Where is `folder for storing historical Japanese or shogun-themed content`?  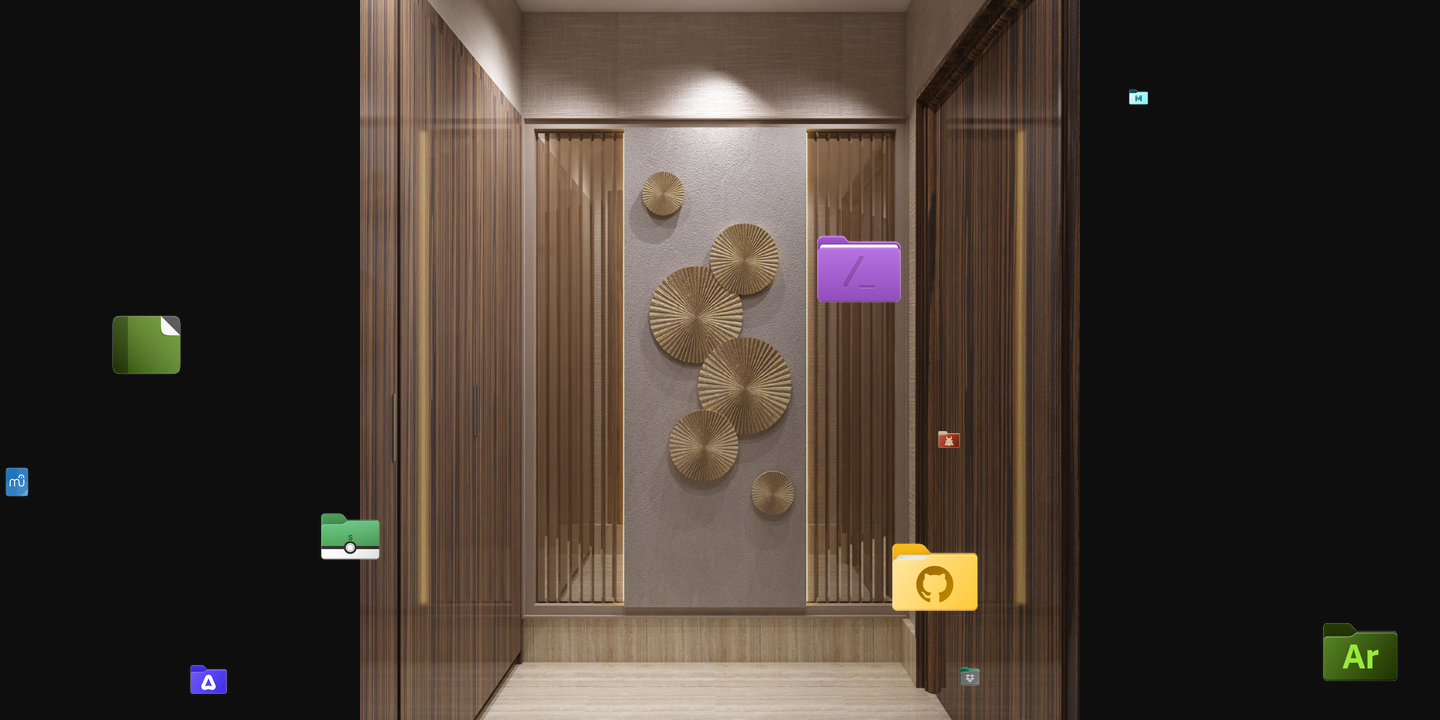 folder for storing historical Japanese or shogun-themed content is located at coordinates (949, 440).